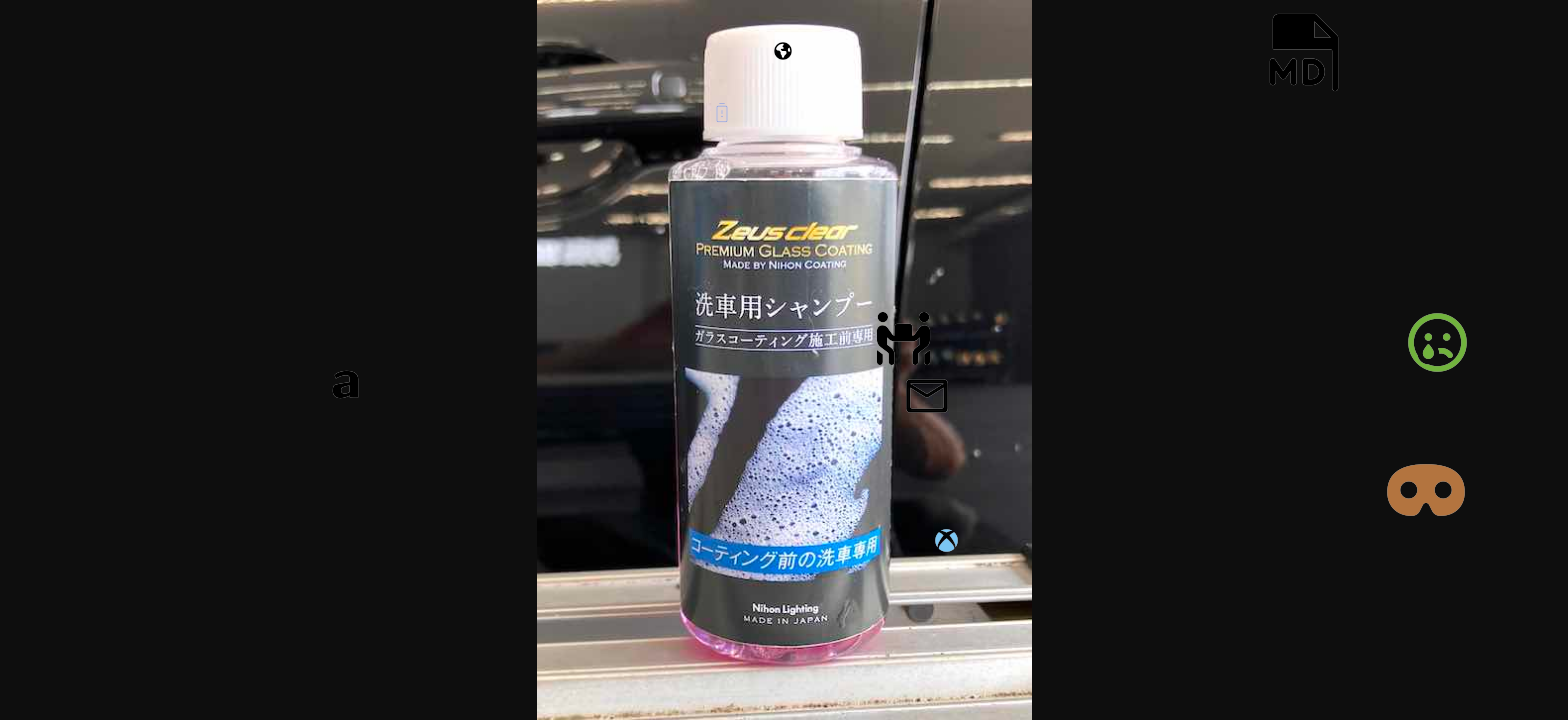 This screenshot has height=720, width=1568. Describe the element at coordinates (345, 384) in the screenshot. I see `amilia brand logo` at that location.